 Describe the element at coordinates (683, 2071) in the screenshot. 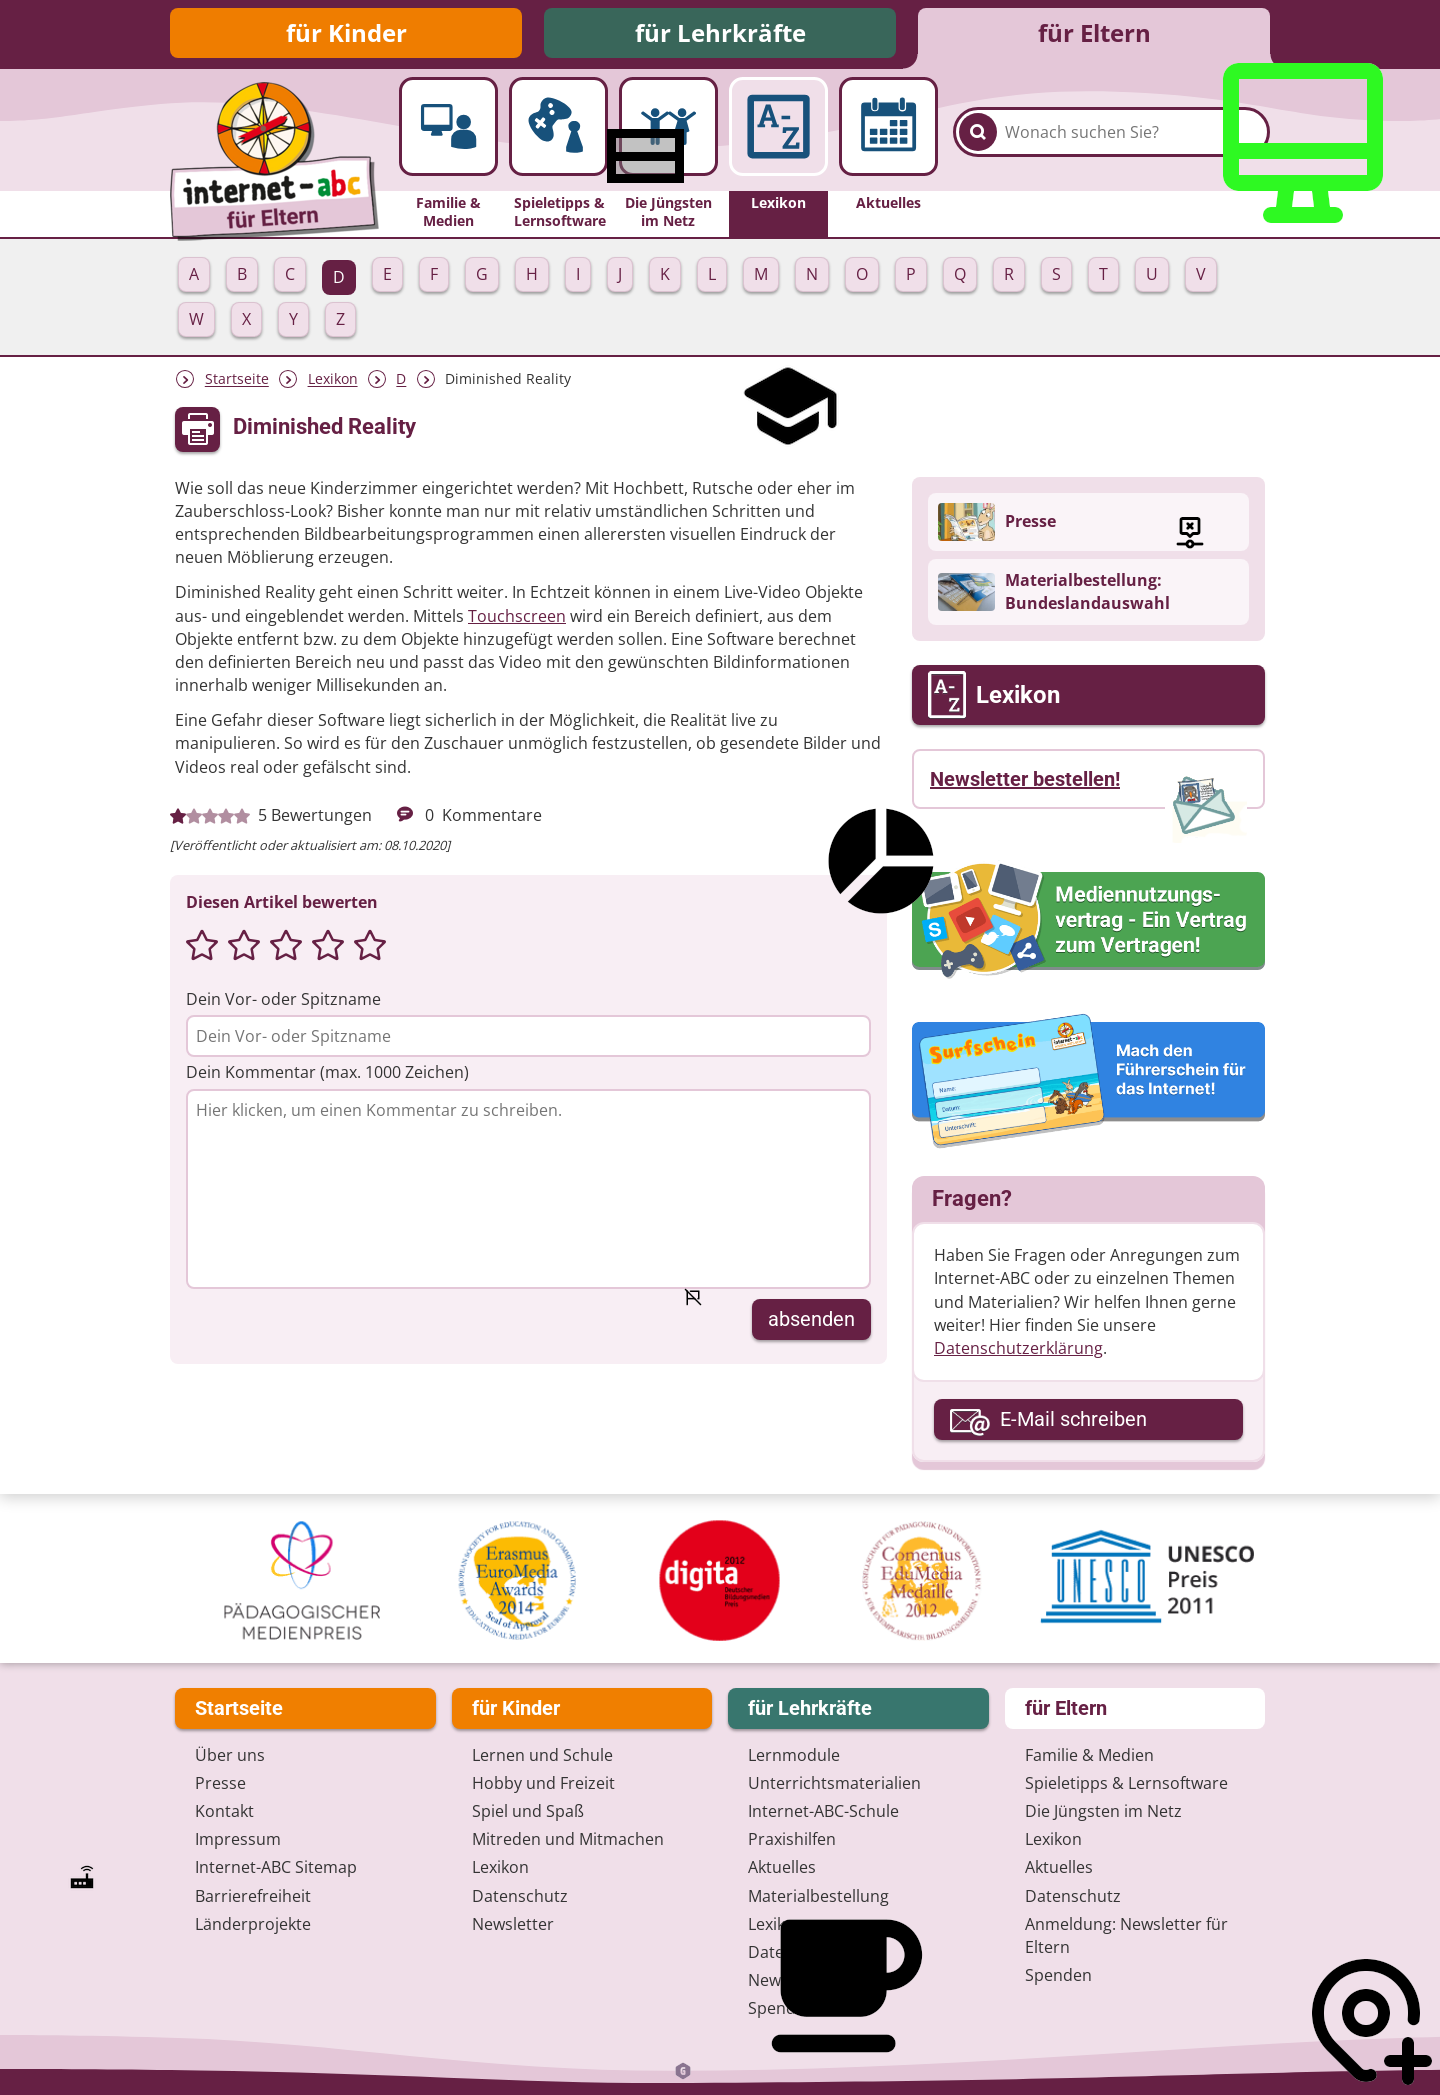

I see `google or g-suite related service` at that location.